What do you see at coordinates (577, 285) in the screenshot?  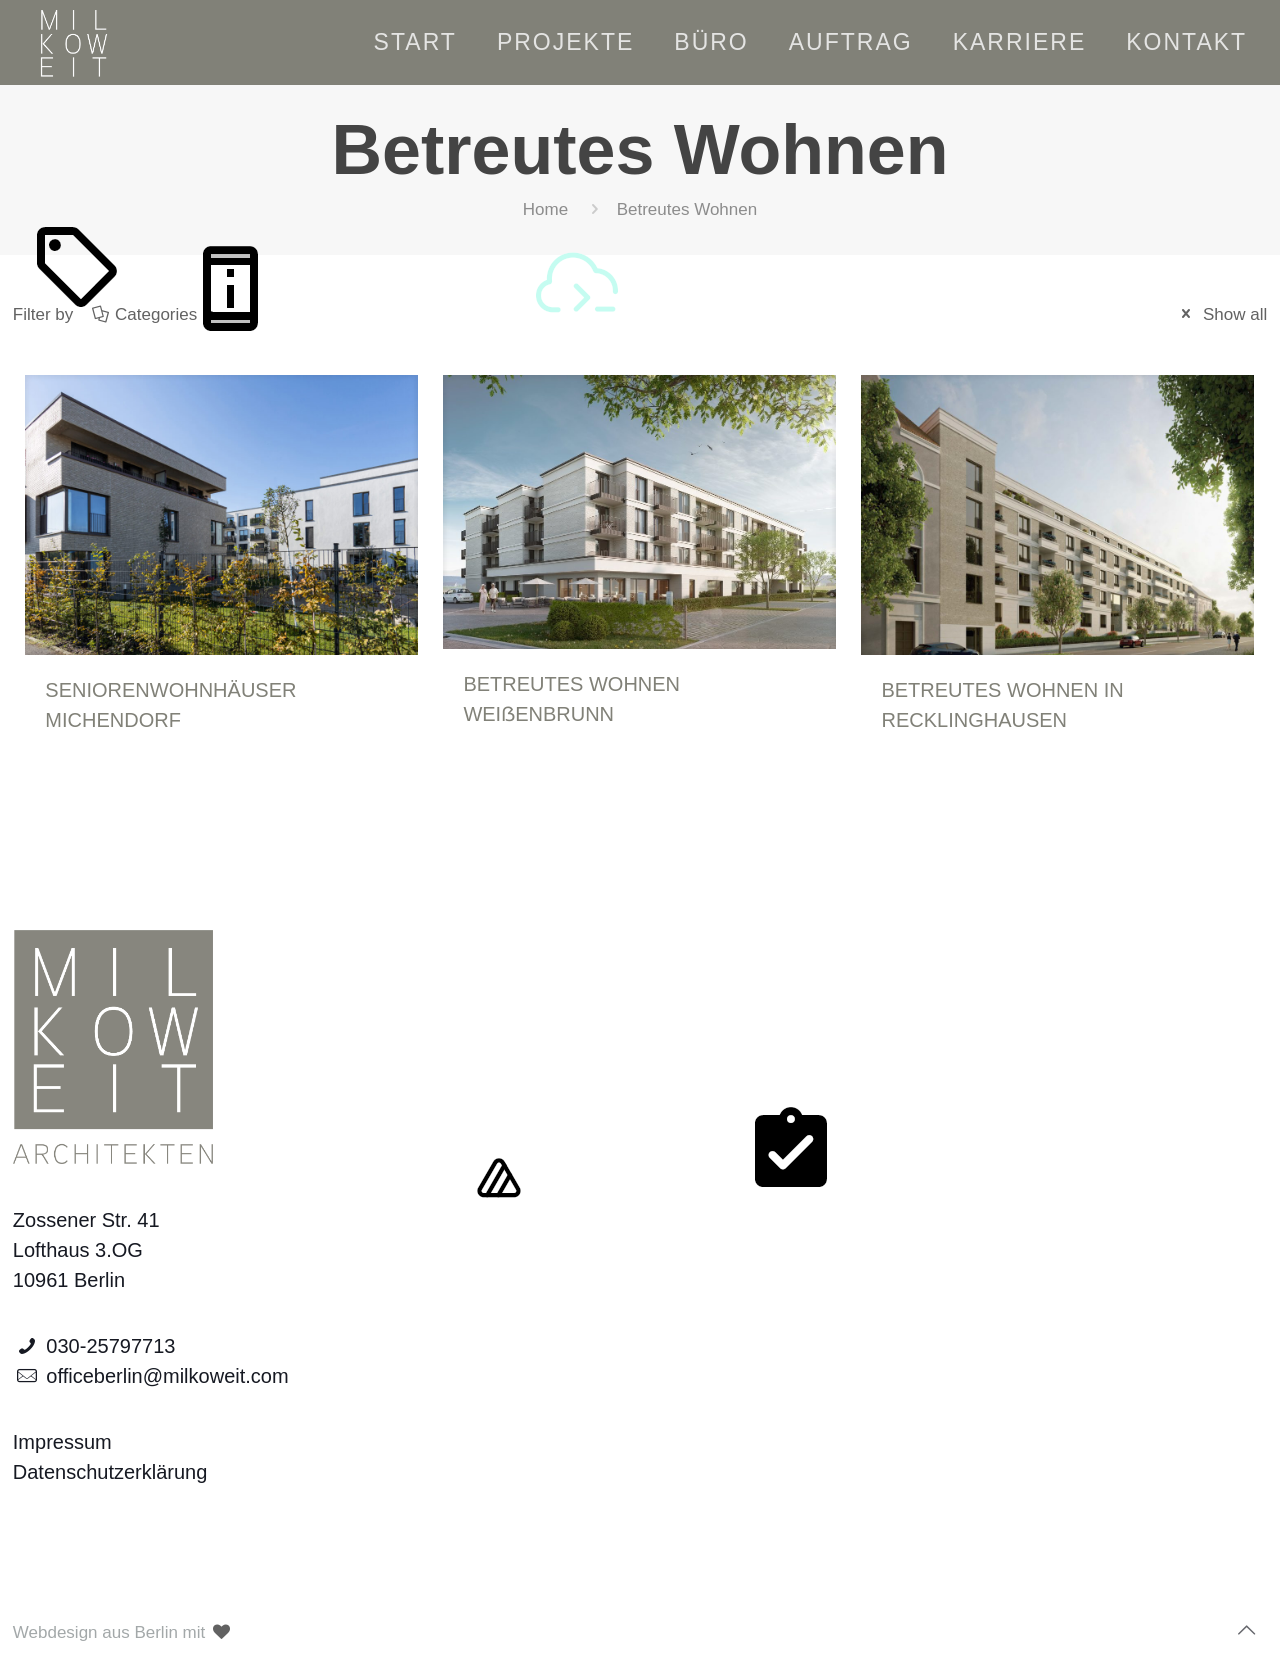 I see `access cloud-based AI agent services` at bounding box center [577, 285].